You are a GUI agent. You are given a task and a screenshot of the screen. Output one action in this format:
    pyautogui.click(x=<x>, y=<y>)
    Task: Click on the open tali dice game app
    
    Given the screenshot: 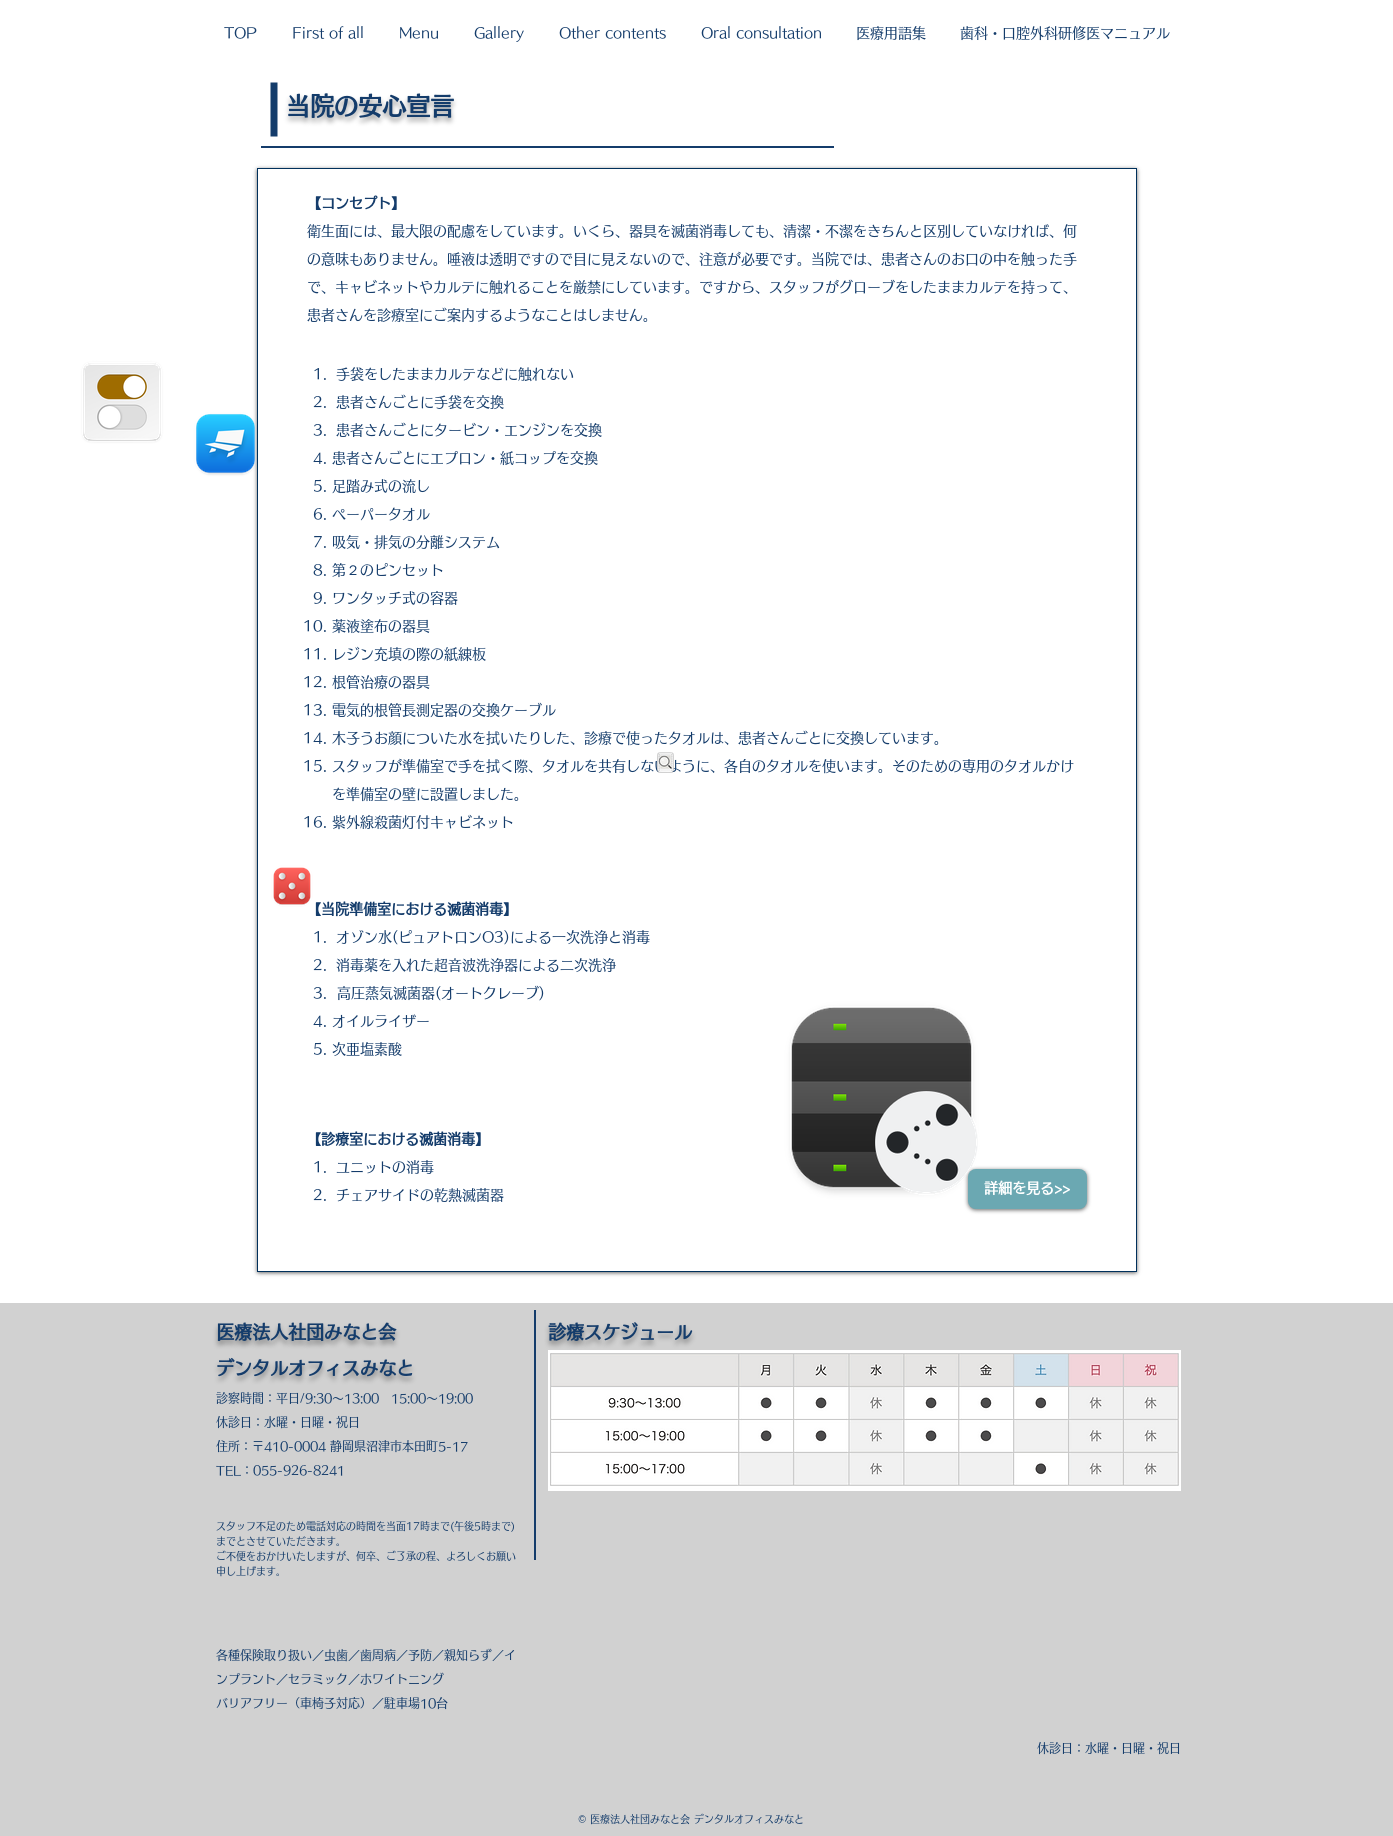 What is the action you would take?
    pyautogui.click(x=292, y=886)
    